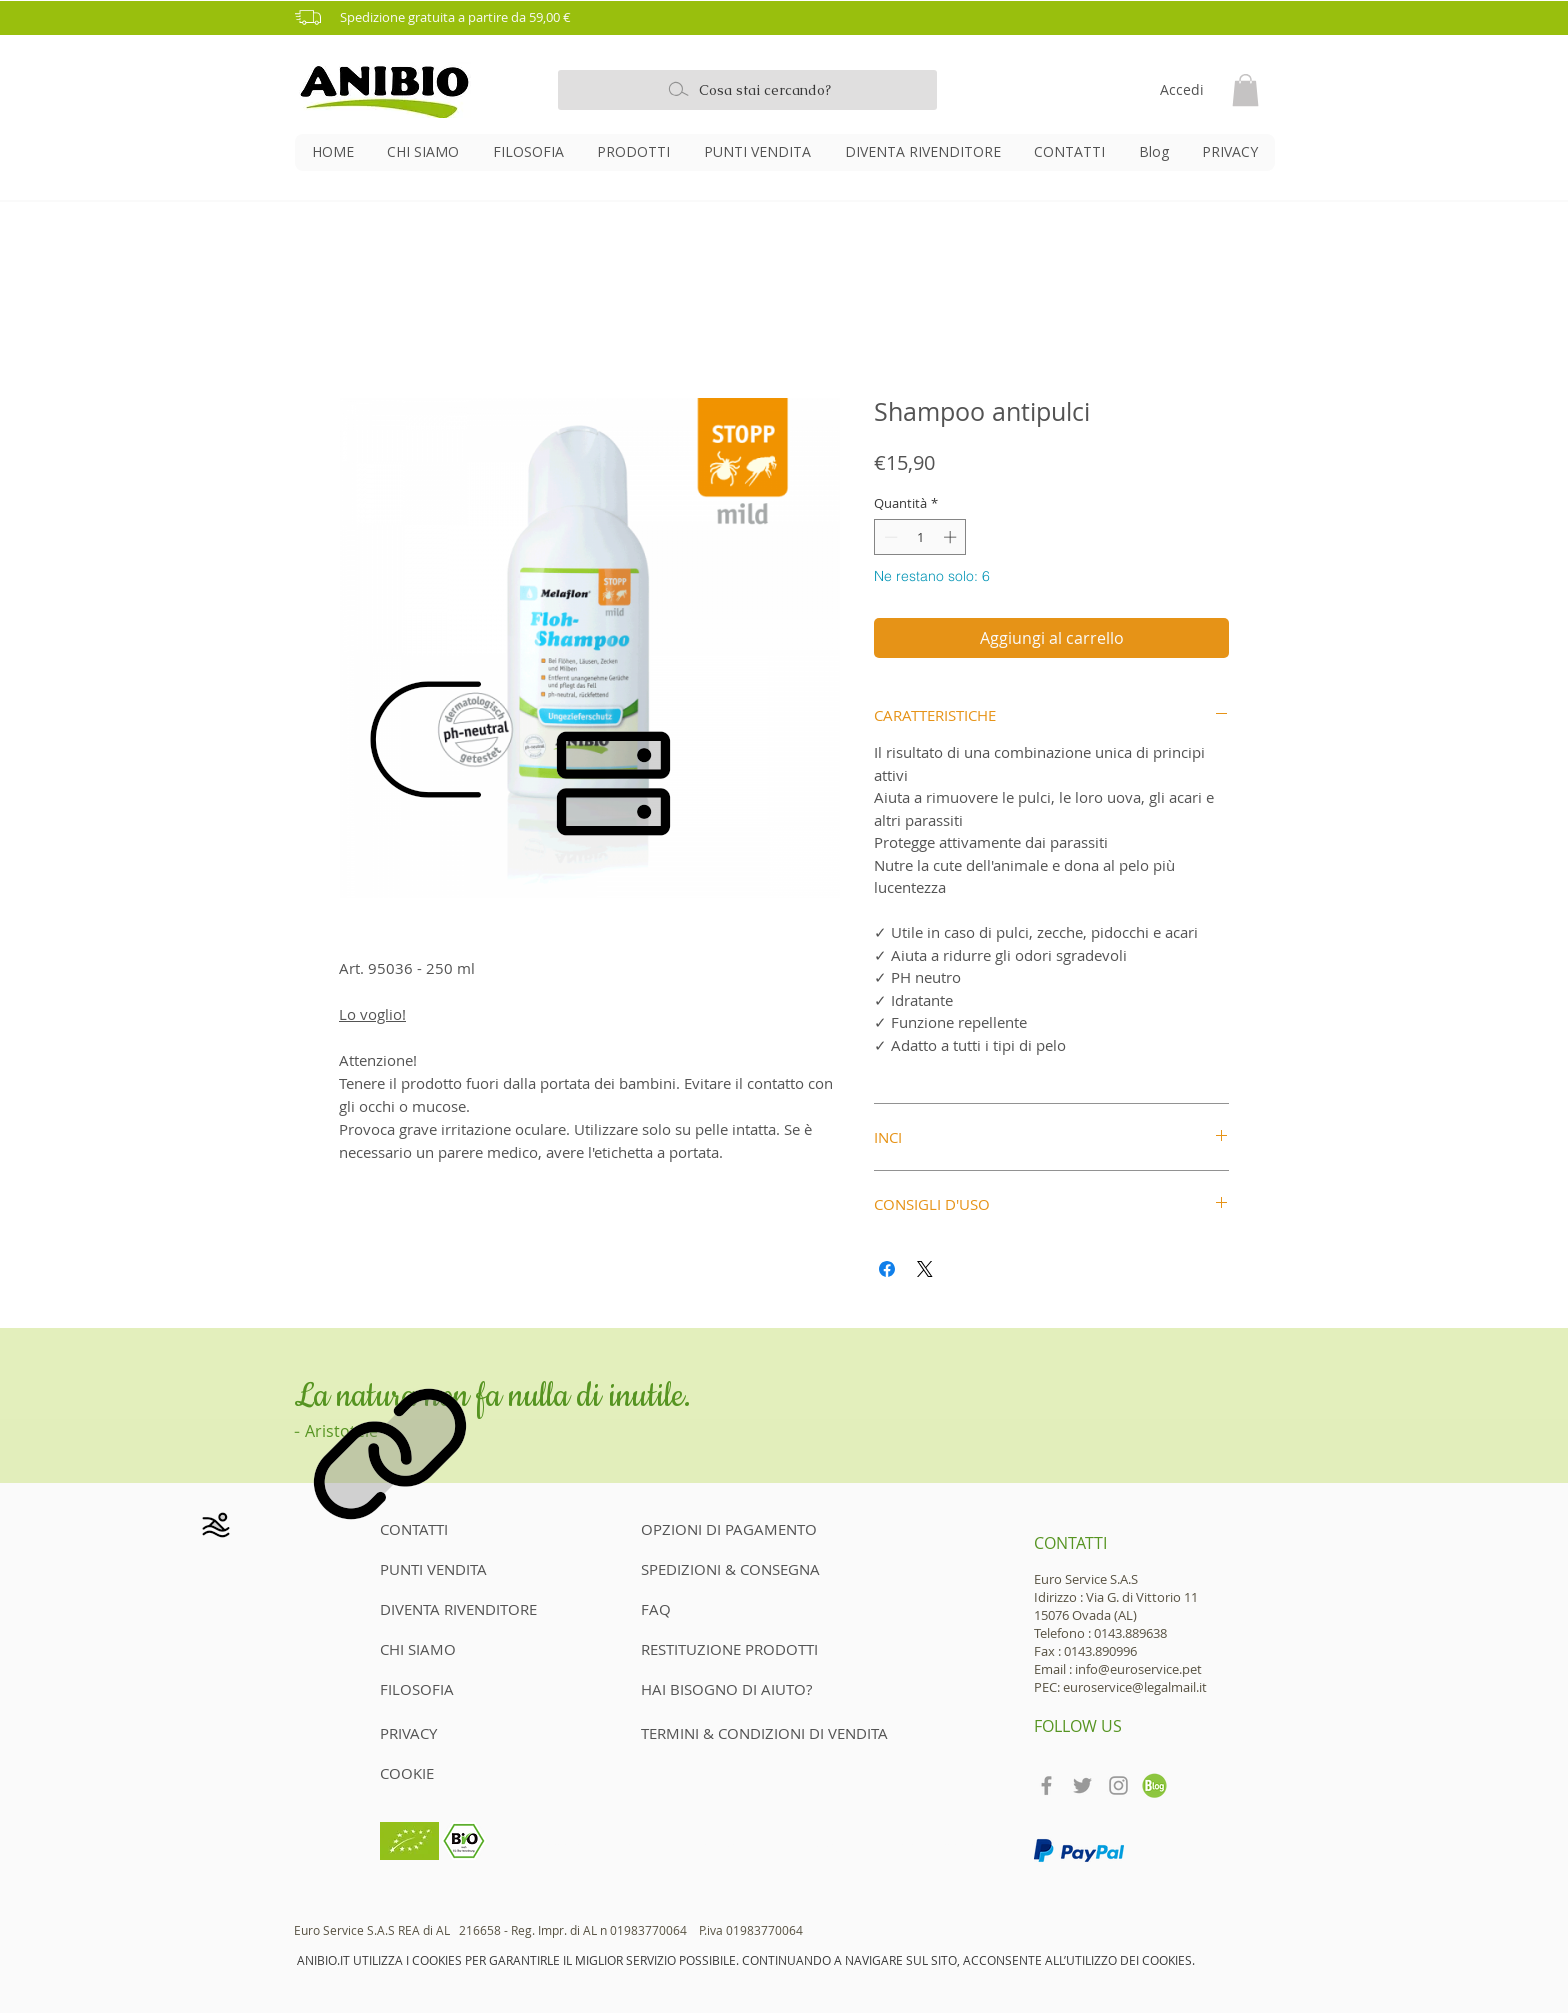 The width and height of the screenshot is (1568, 2013). What do you see at coordinates (390, 1454) in the screenshot?
I see `copy or share a link` at bounding box center [390, 1454].